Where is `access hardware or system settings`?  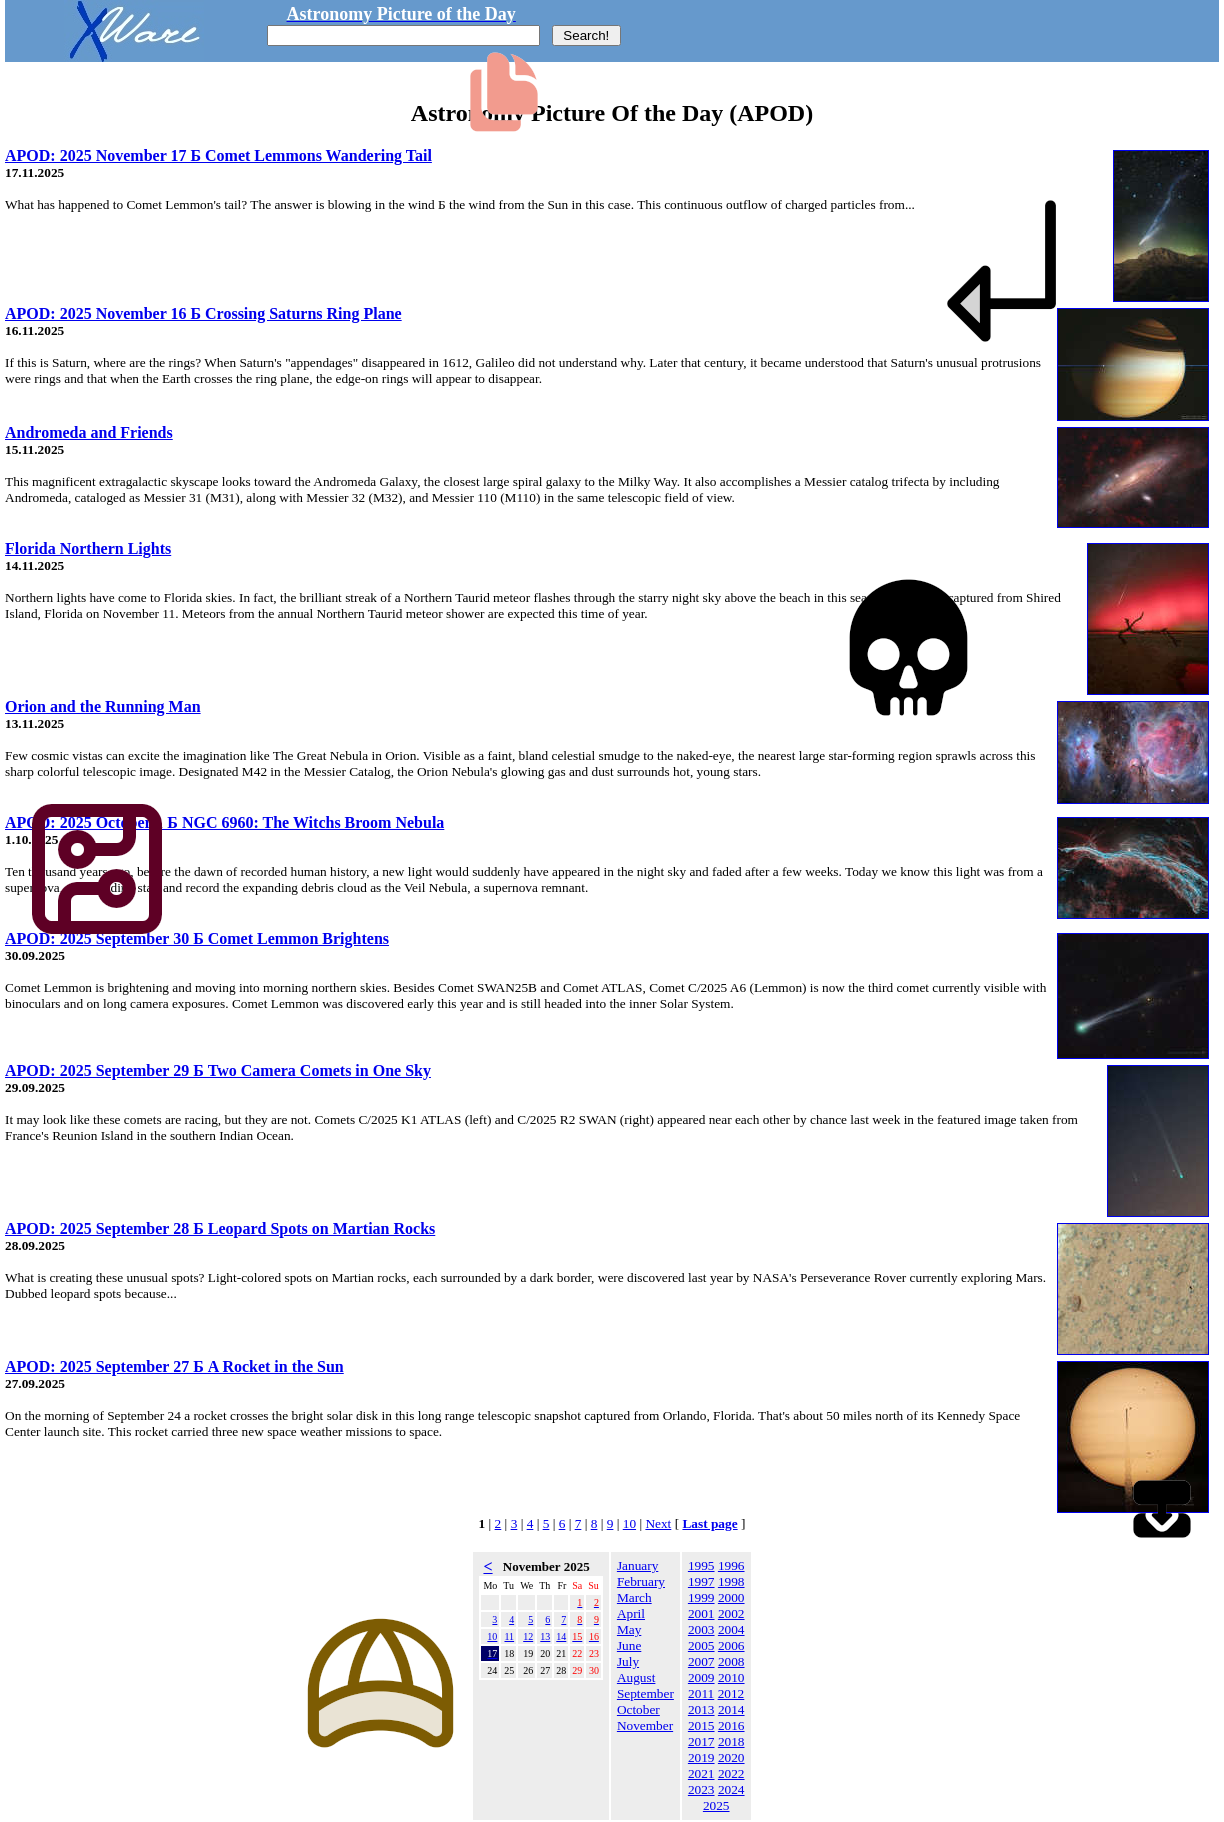
access hardware or system settings is located at coordinates (97, 869).